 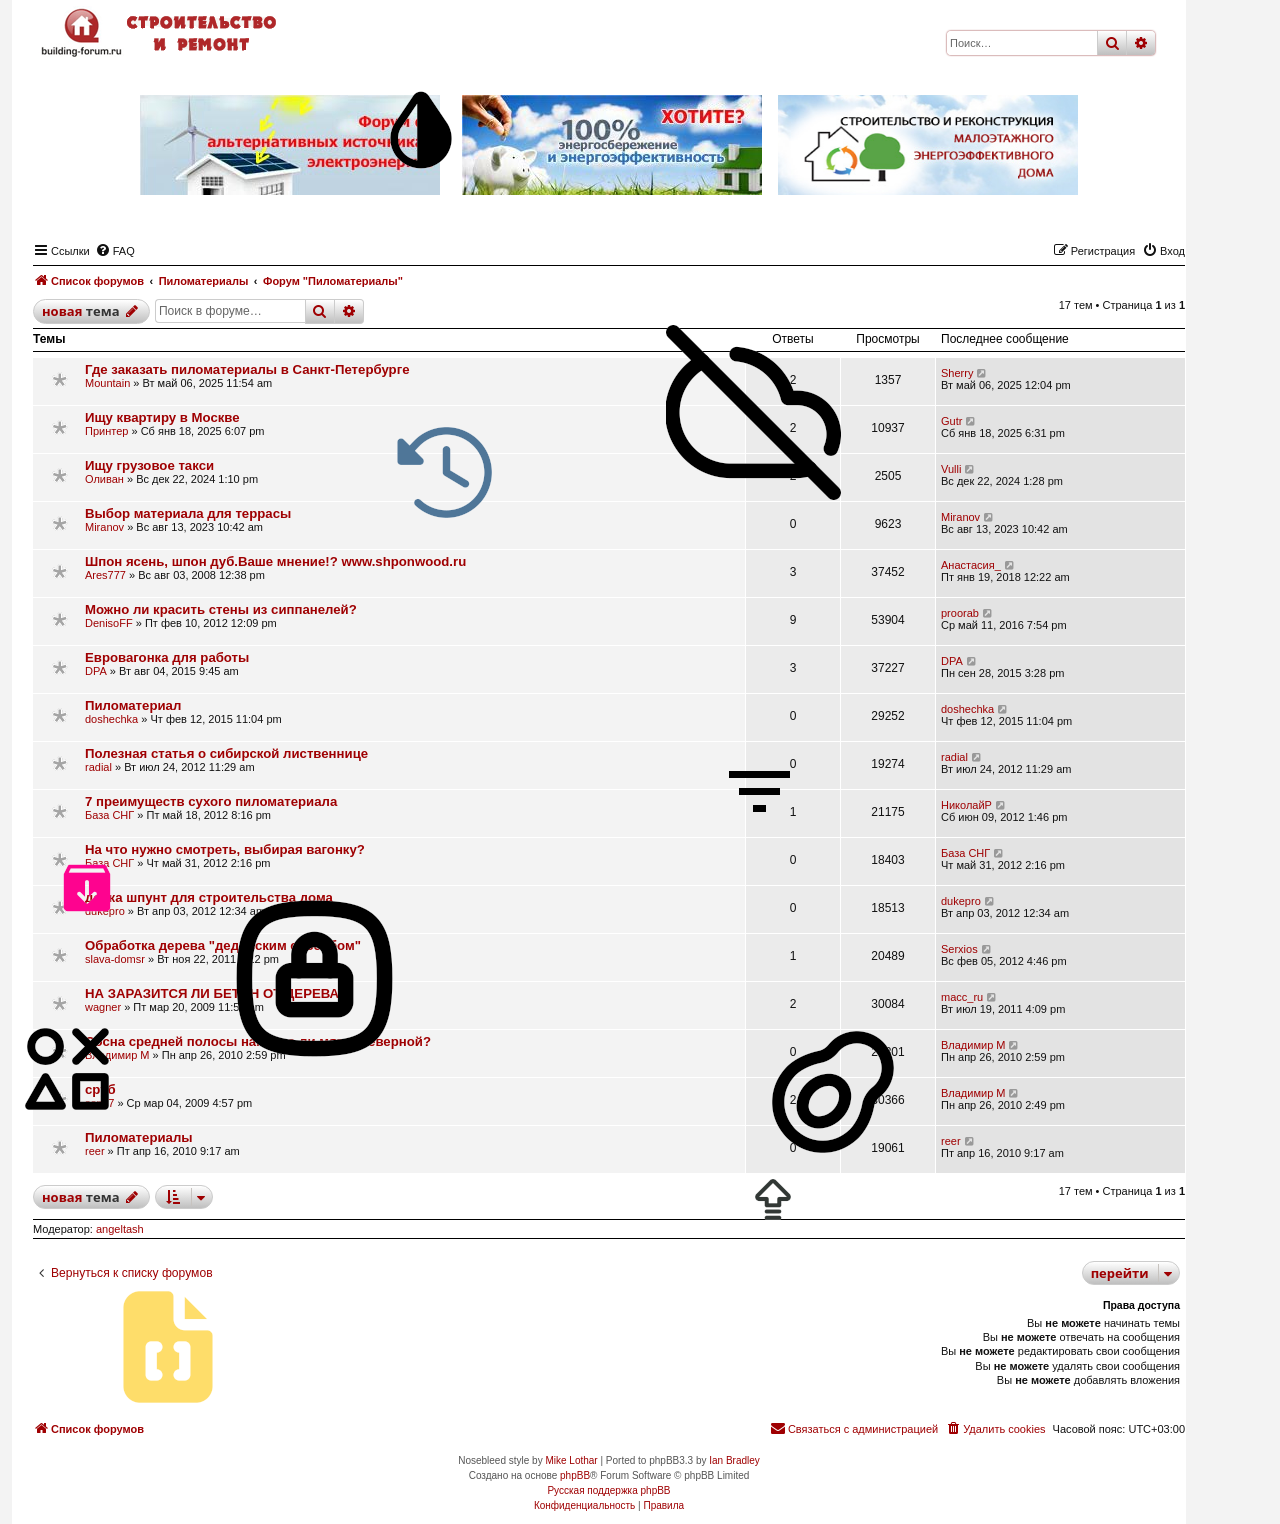 I want to click on view history or recent activity, so click(x=446, y=472).